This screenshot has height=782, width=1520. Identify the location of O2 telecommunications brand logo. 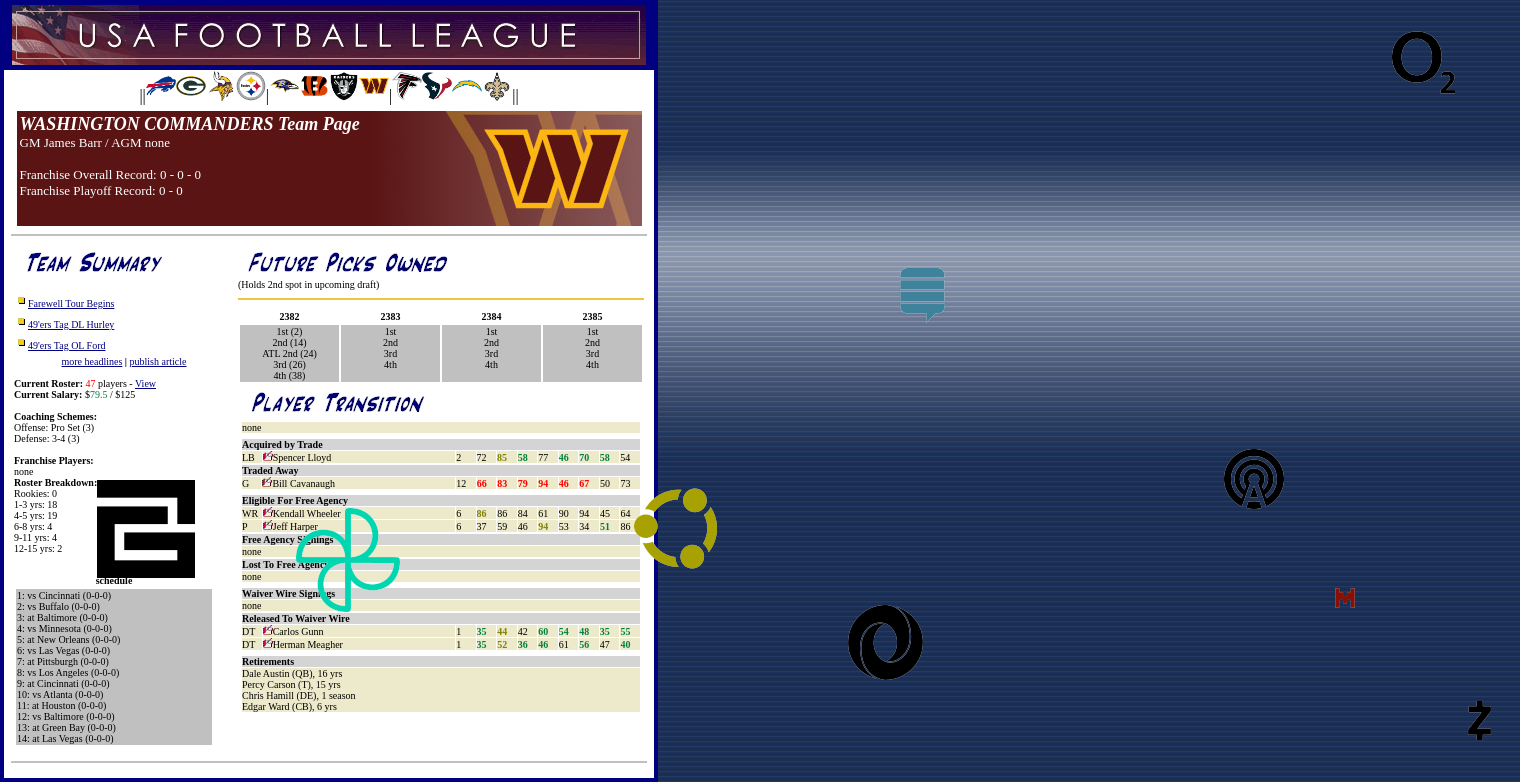
(1423, 62).